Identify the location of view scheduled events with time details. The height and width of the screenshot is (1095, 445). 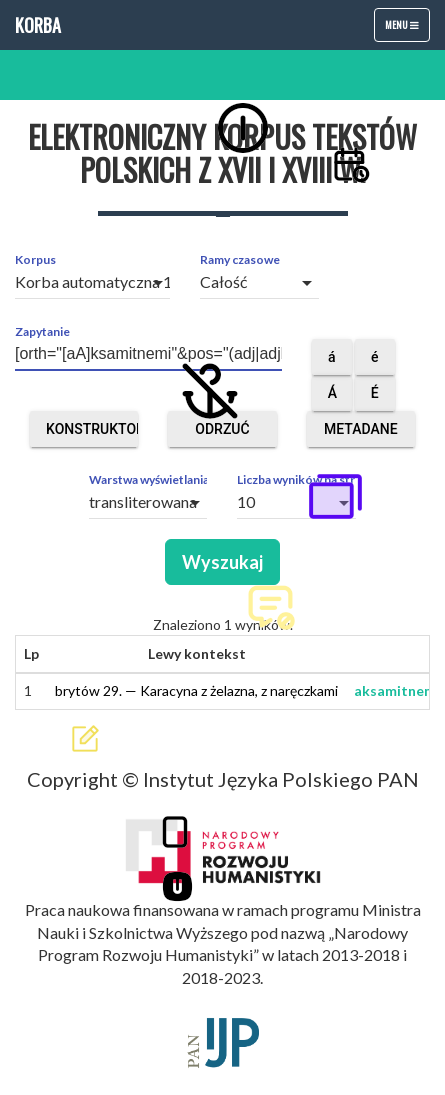
(351, 164).